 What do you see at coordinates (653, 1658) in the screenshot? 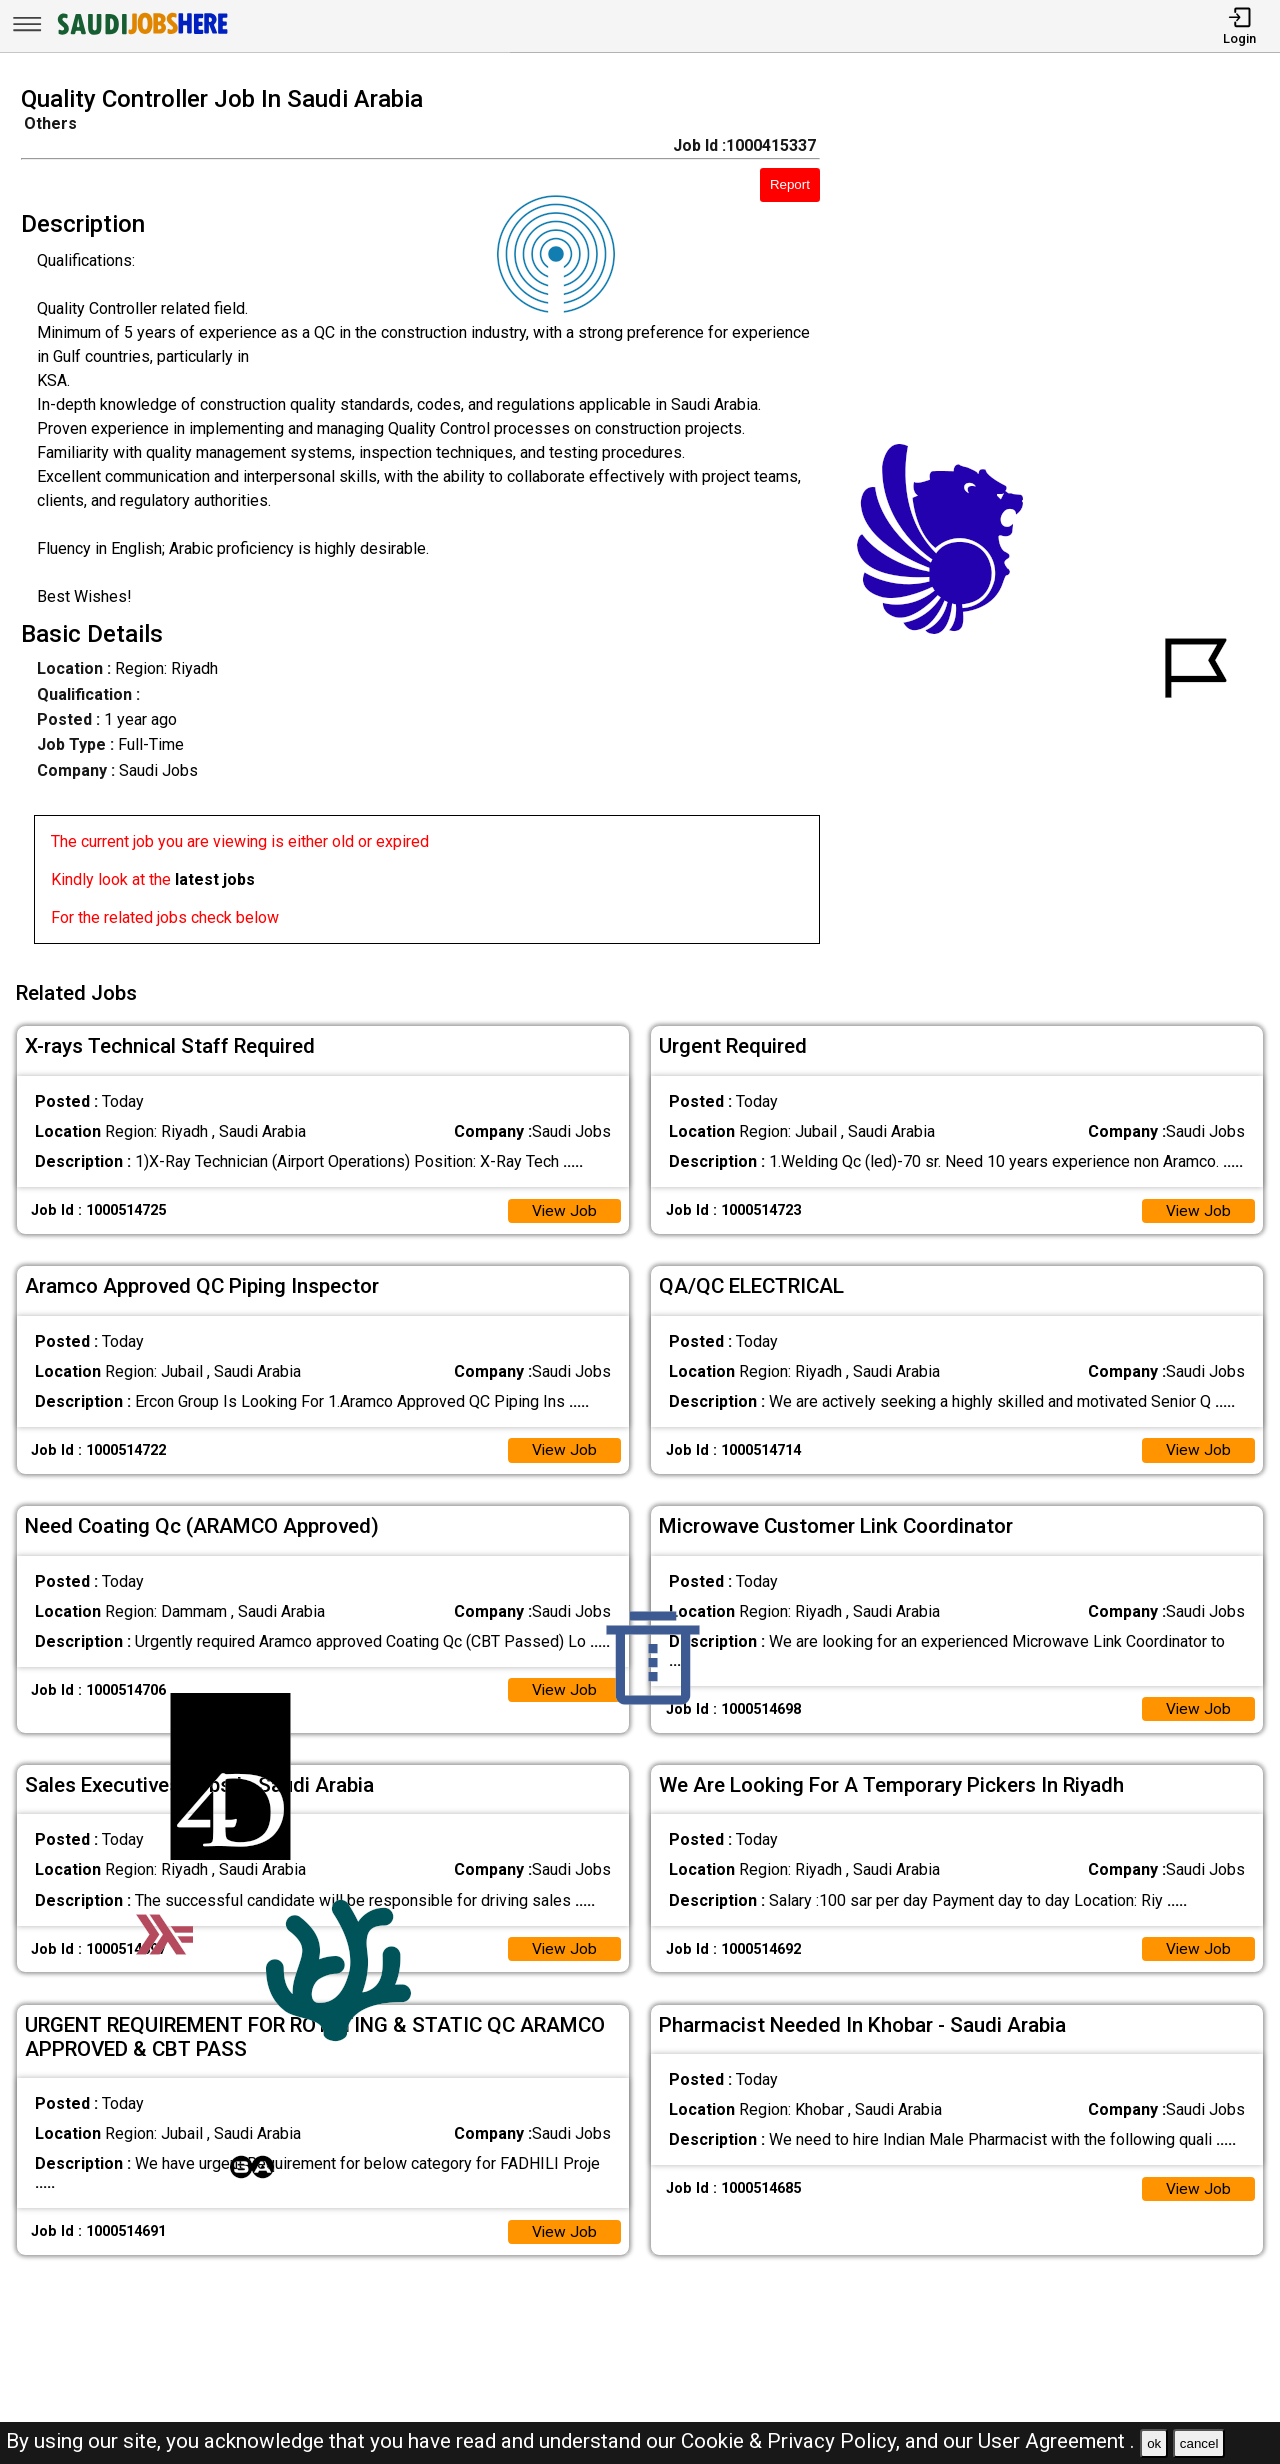
I see `delete selected item` at bounding box center [653, 1658].